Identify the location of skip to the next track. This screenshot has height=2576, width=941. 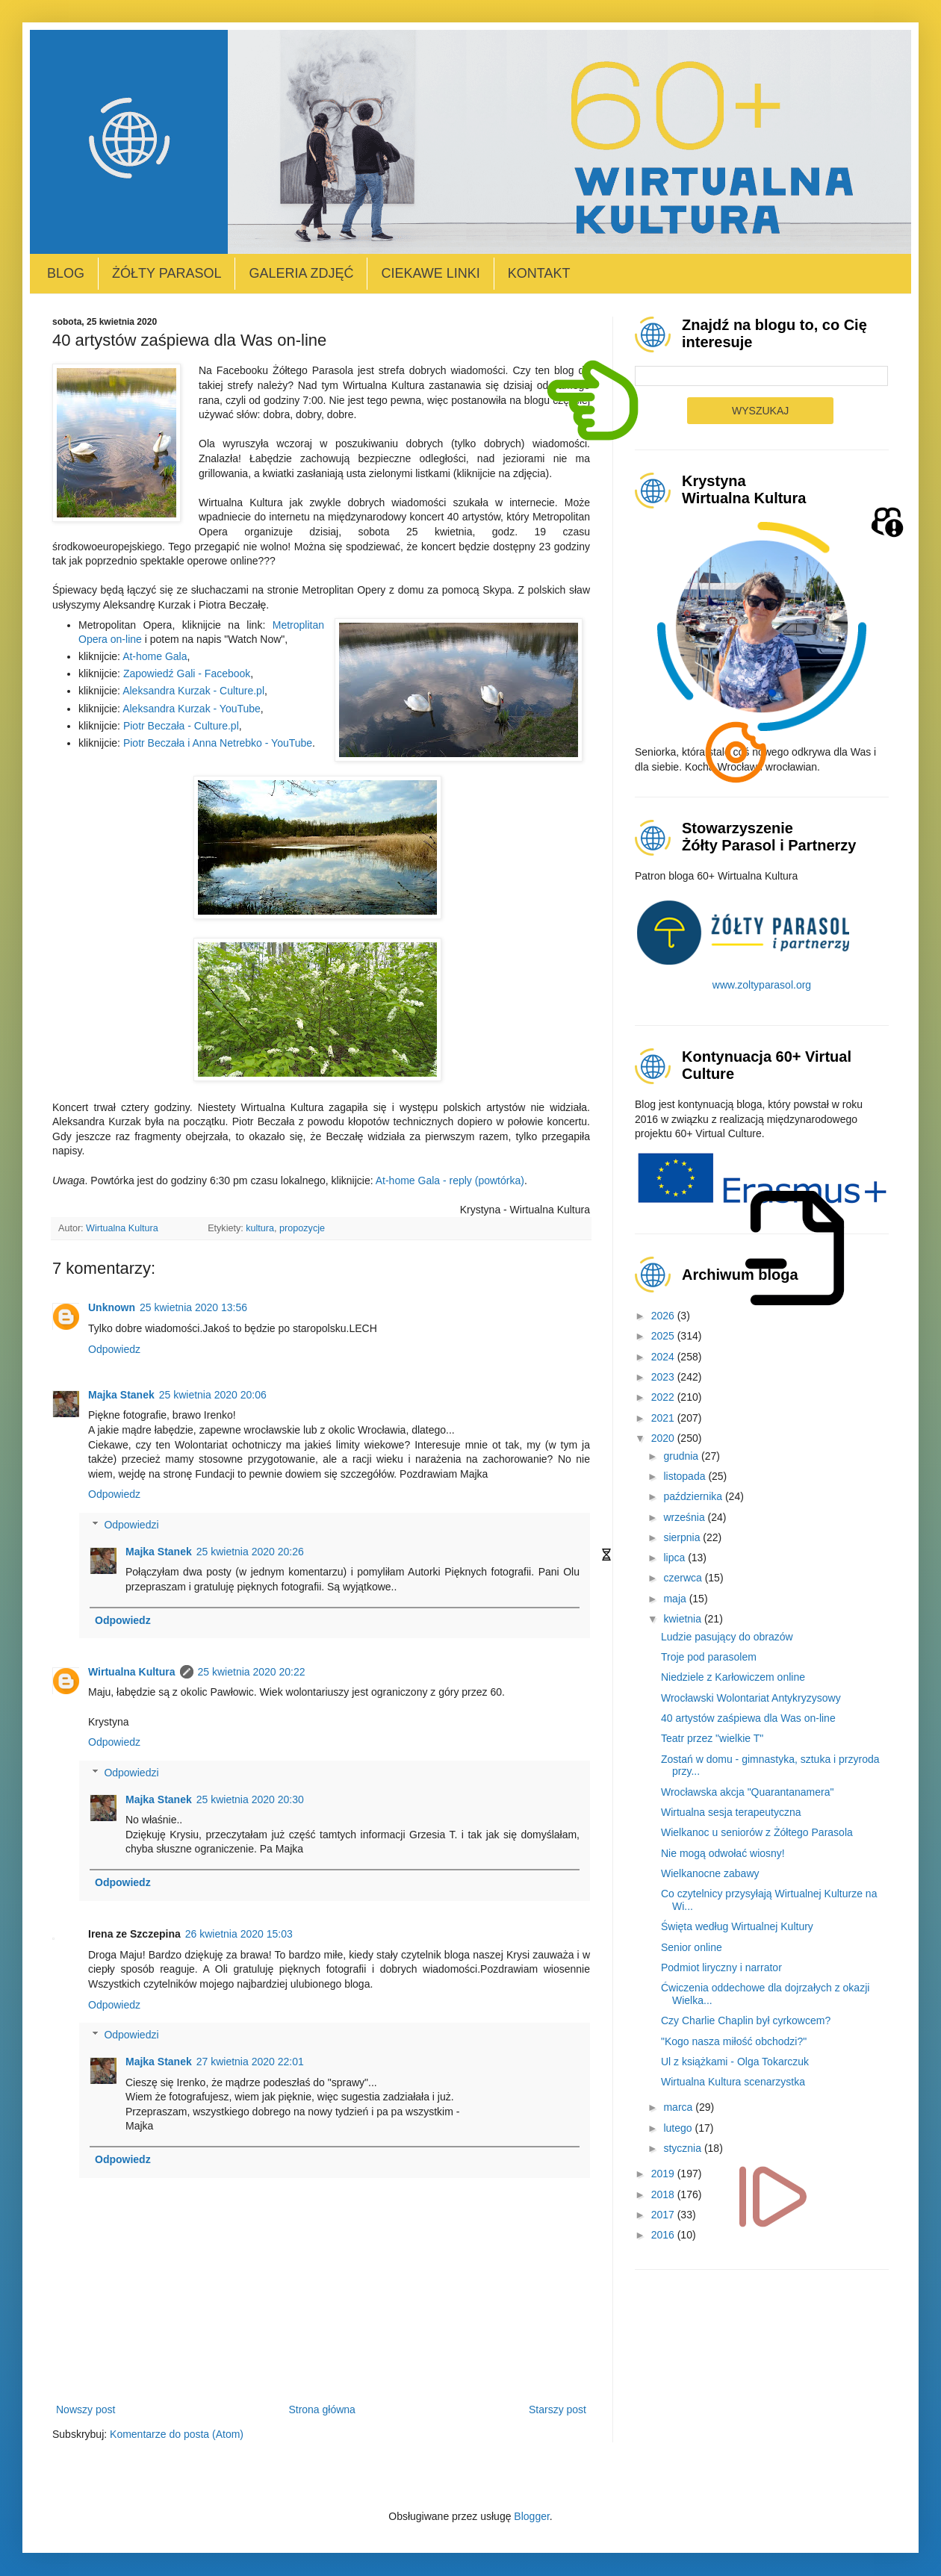
(773, 2197).